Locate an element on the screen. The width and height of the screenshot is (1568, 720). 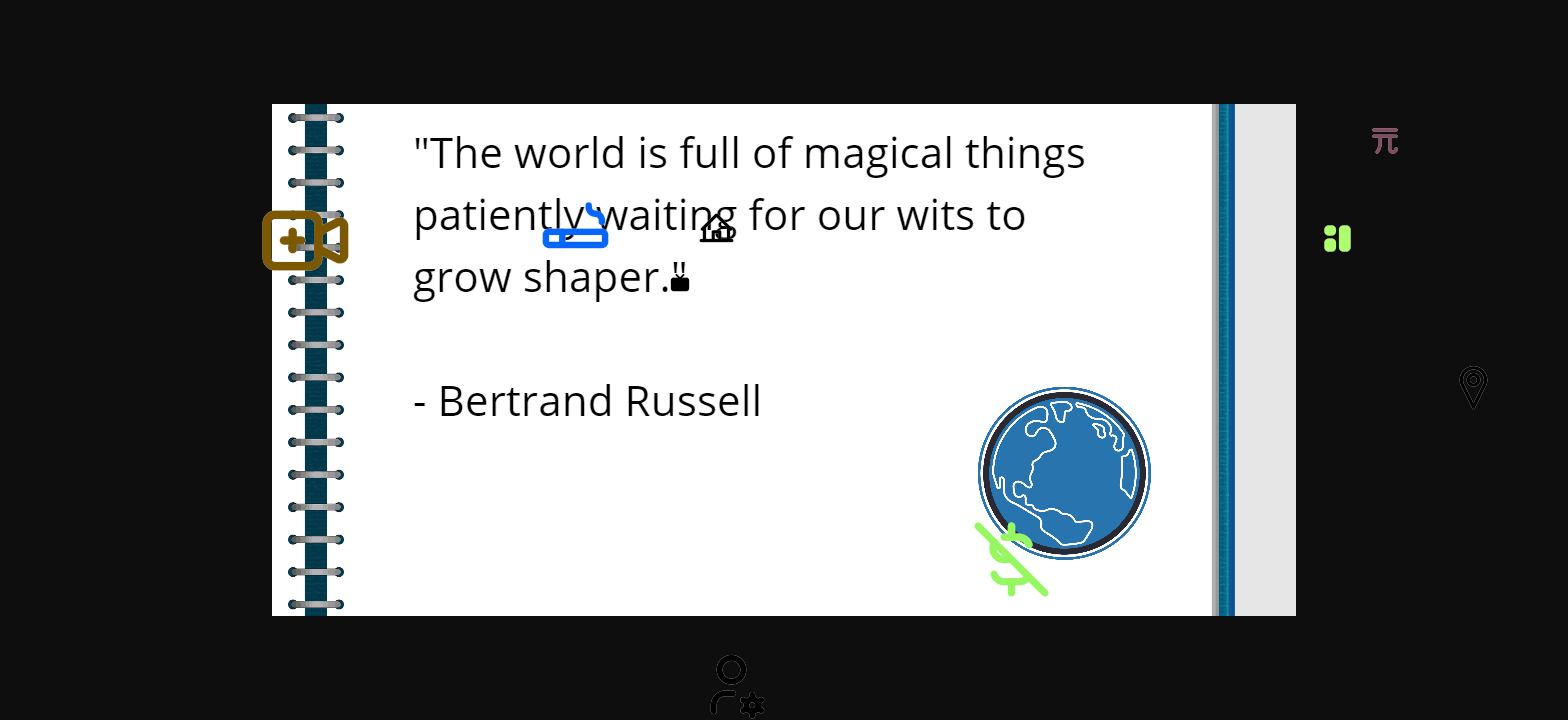
indicates a designated smoking area is located at coordinates (575, 228).